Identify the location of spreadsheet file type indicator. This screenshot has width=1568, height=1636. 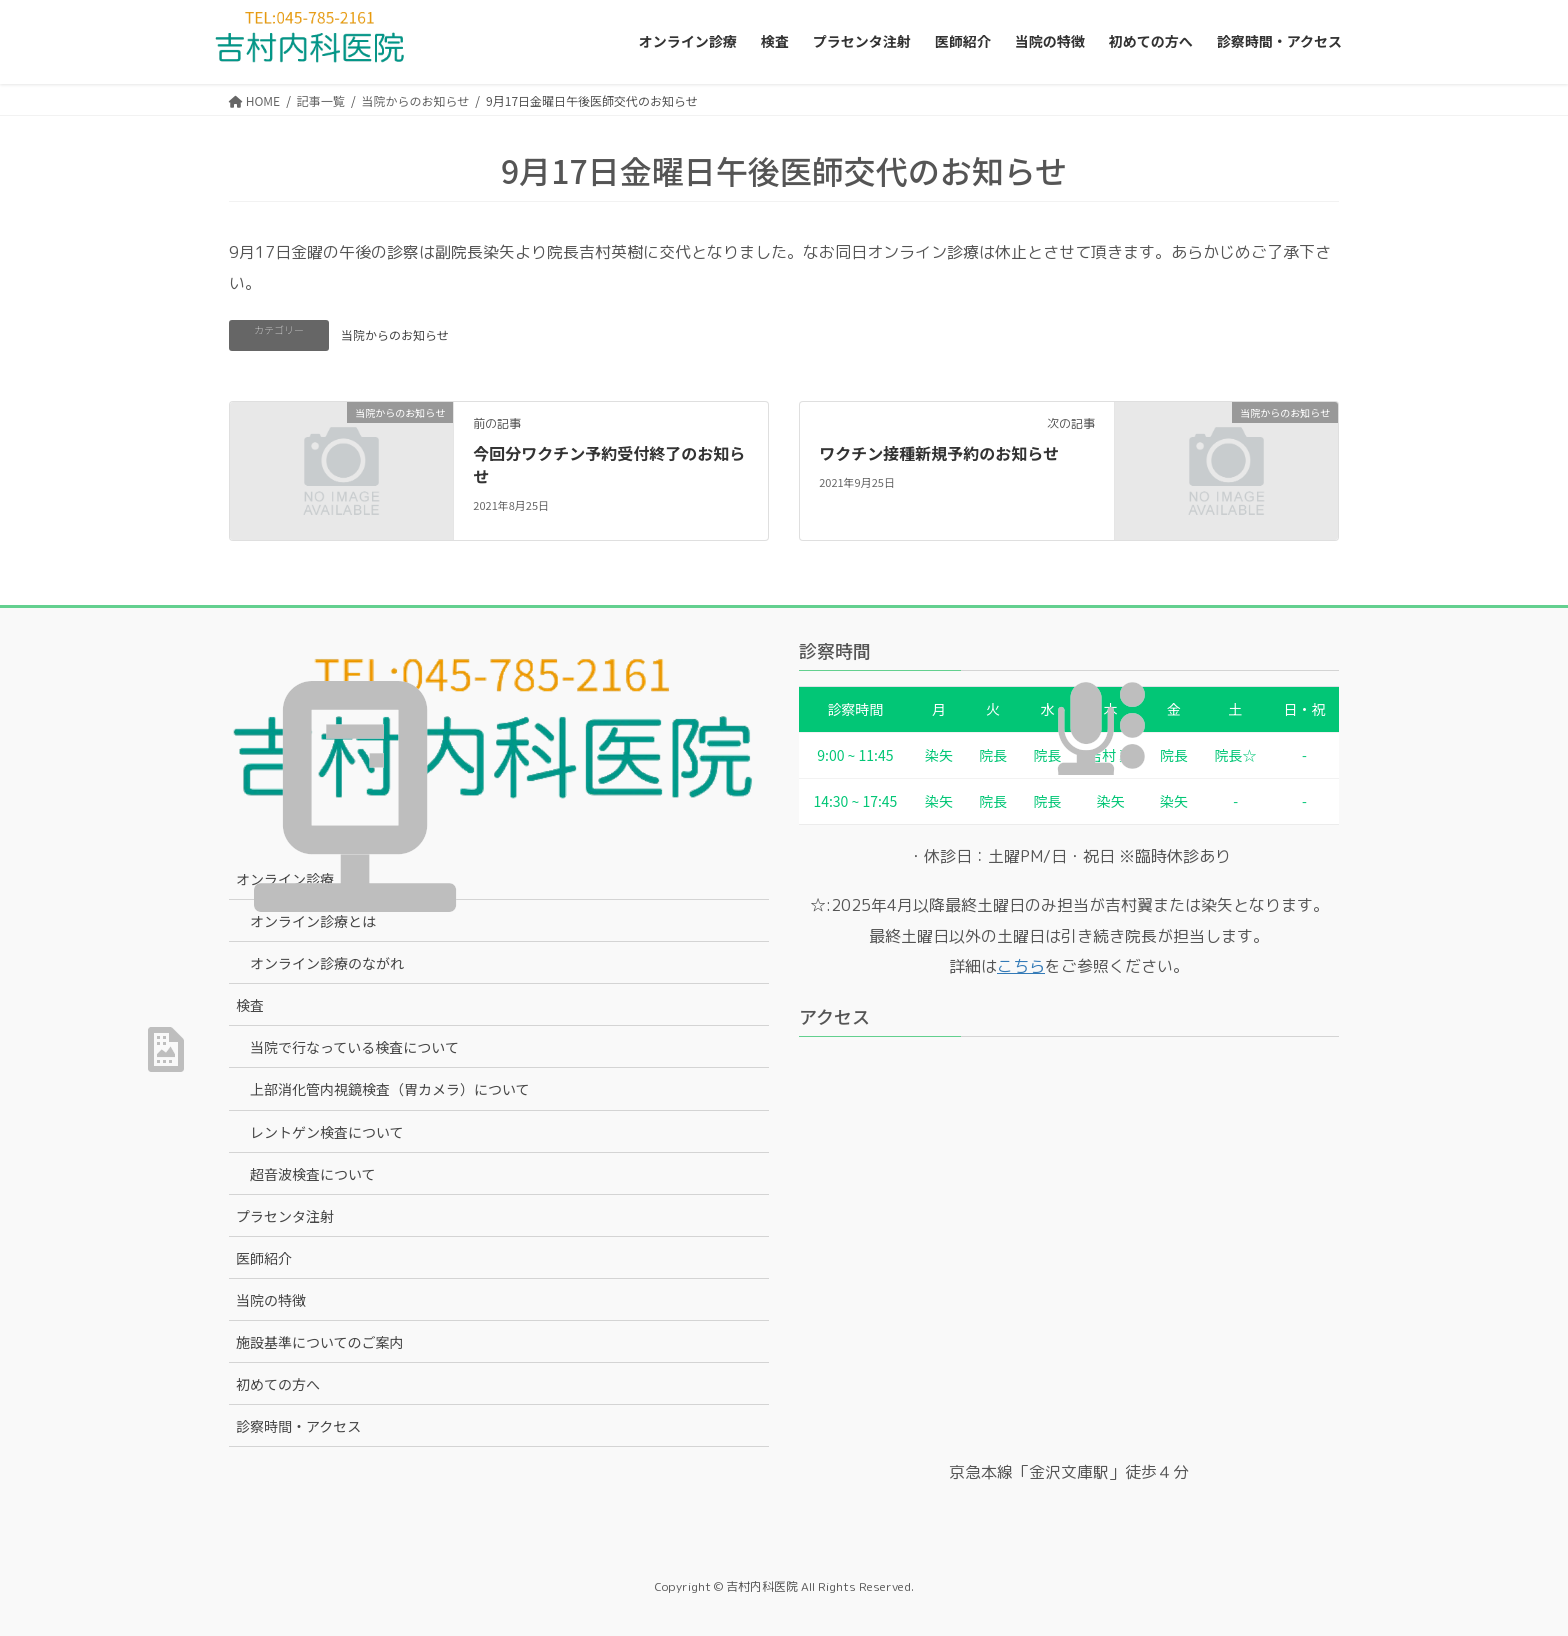
(166, 1048).